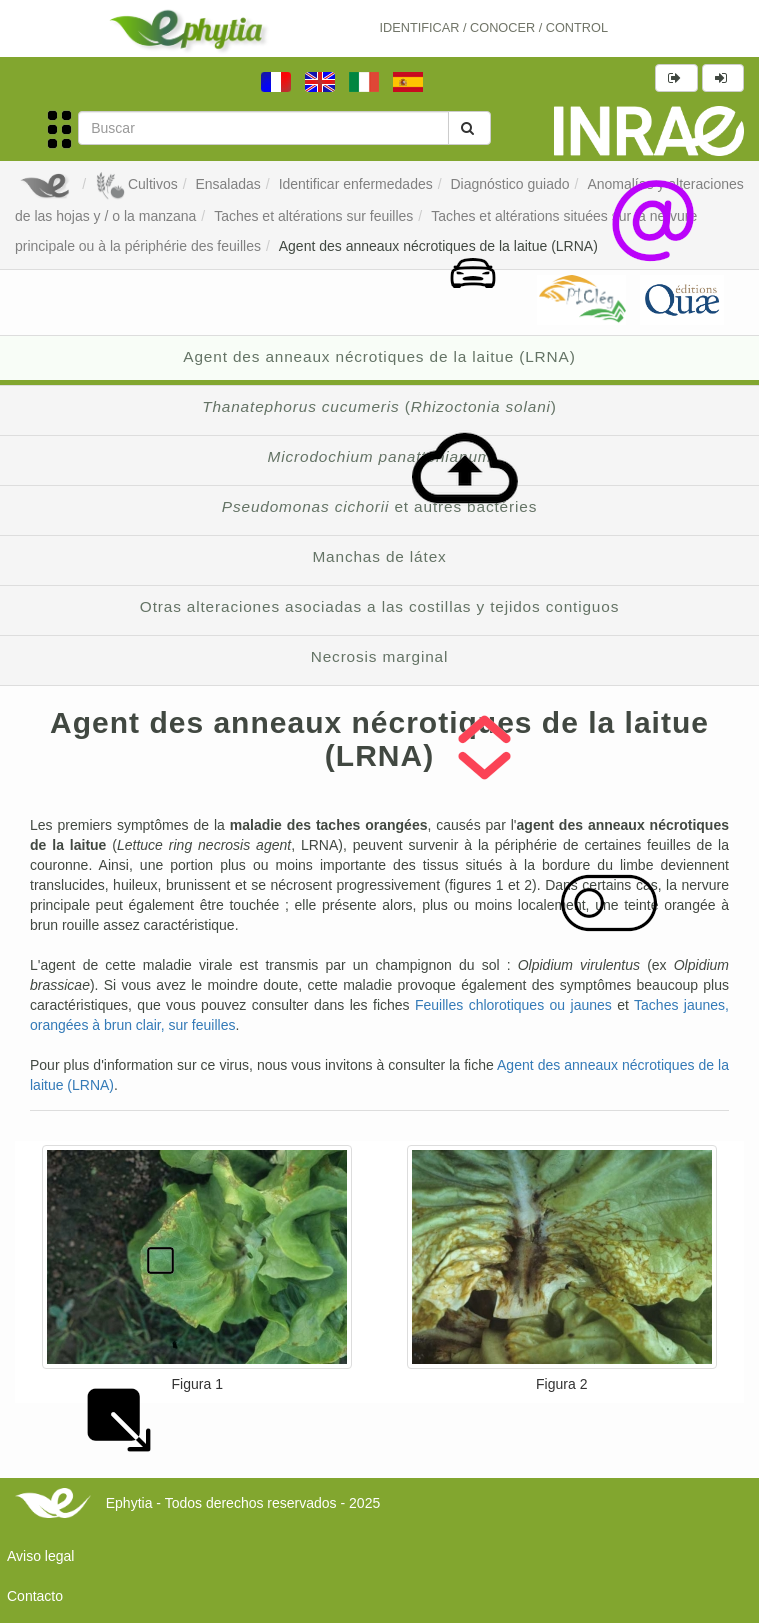 This screenshot has width=759, height=1623. I want to click on toggle switch in off position, so click(609, 903).